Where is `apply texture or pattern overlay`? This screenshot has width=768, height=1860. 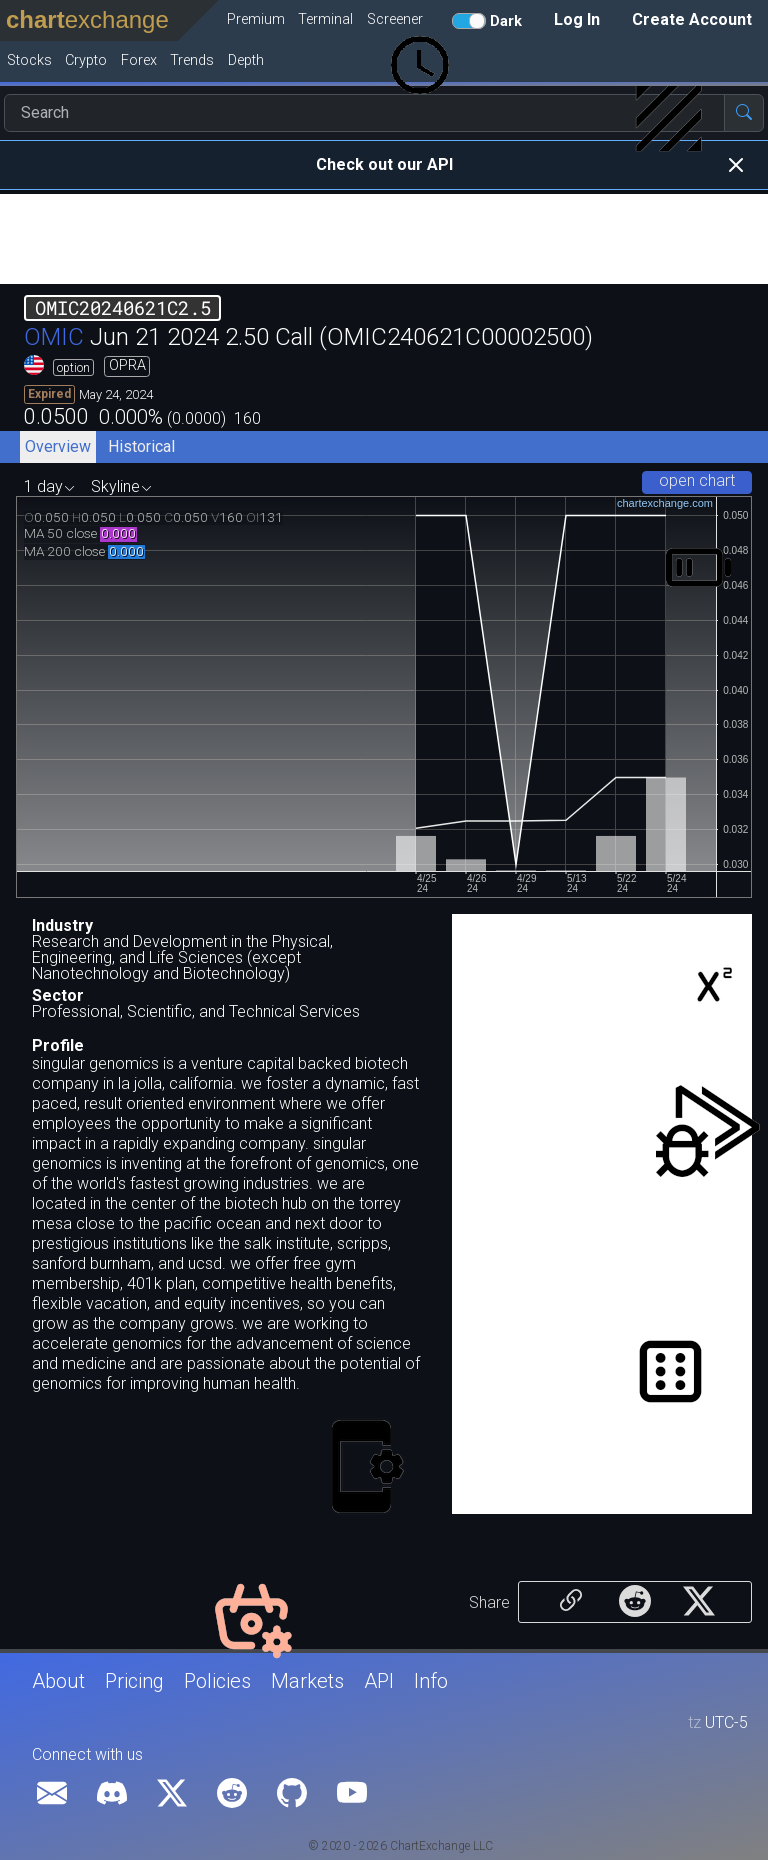 apply texture or pattern overlay is located at coordinates (668, 118).